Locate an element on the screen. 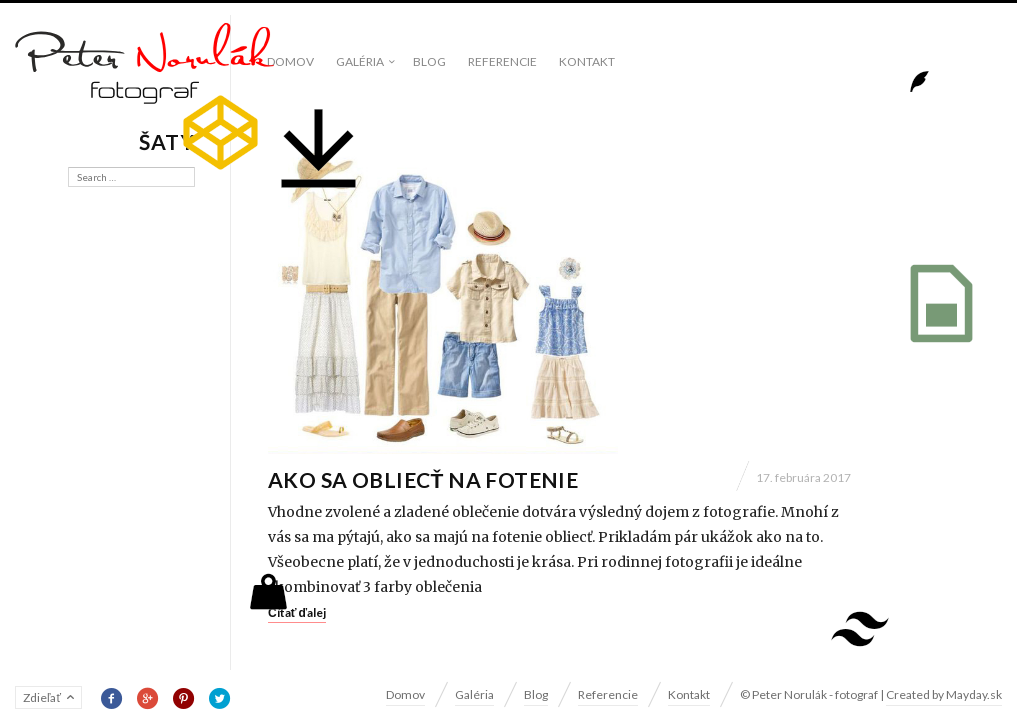  manage sim card settings is located at coordinates (941, 303).